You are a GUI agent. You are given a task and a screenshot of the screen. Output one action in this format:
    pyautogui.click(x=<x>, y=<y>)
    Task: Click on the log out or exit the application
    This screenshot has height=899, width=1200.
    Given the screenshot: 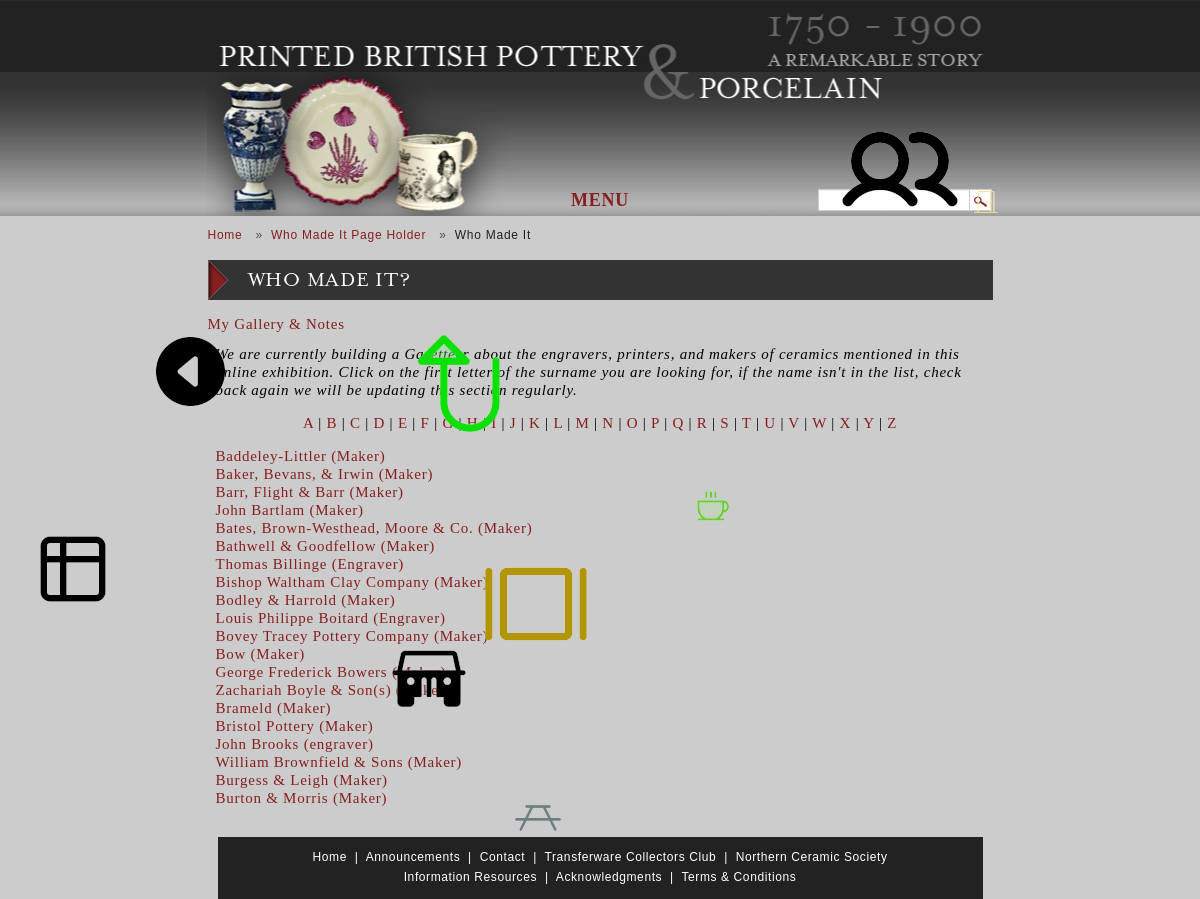 What is the action you would take?
    pyautogui.click(x=986, y=202)
    